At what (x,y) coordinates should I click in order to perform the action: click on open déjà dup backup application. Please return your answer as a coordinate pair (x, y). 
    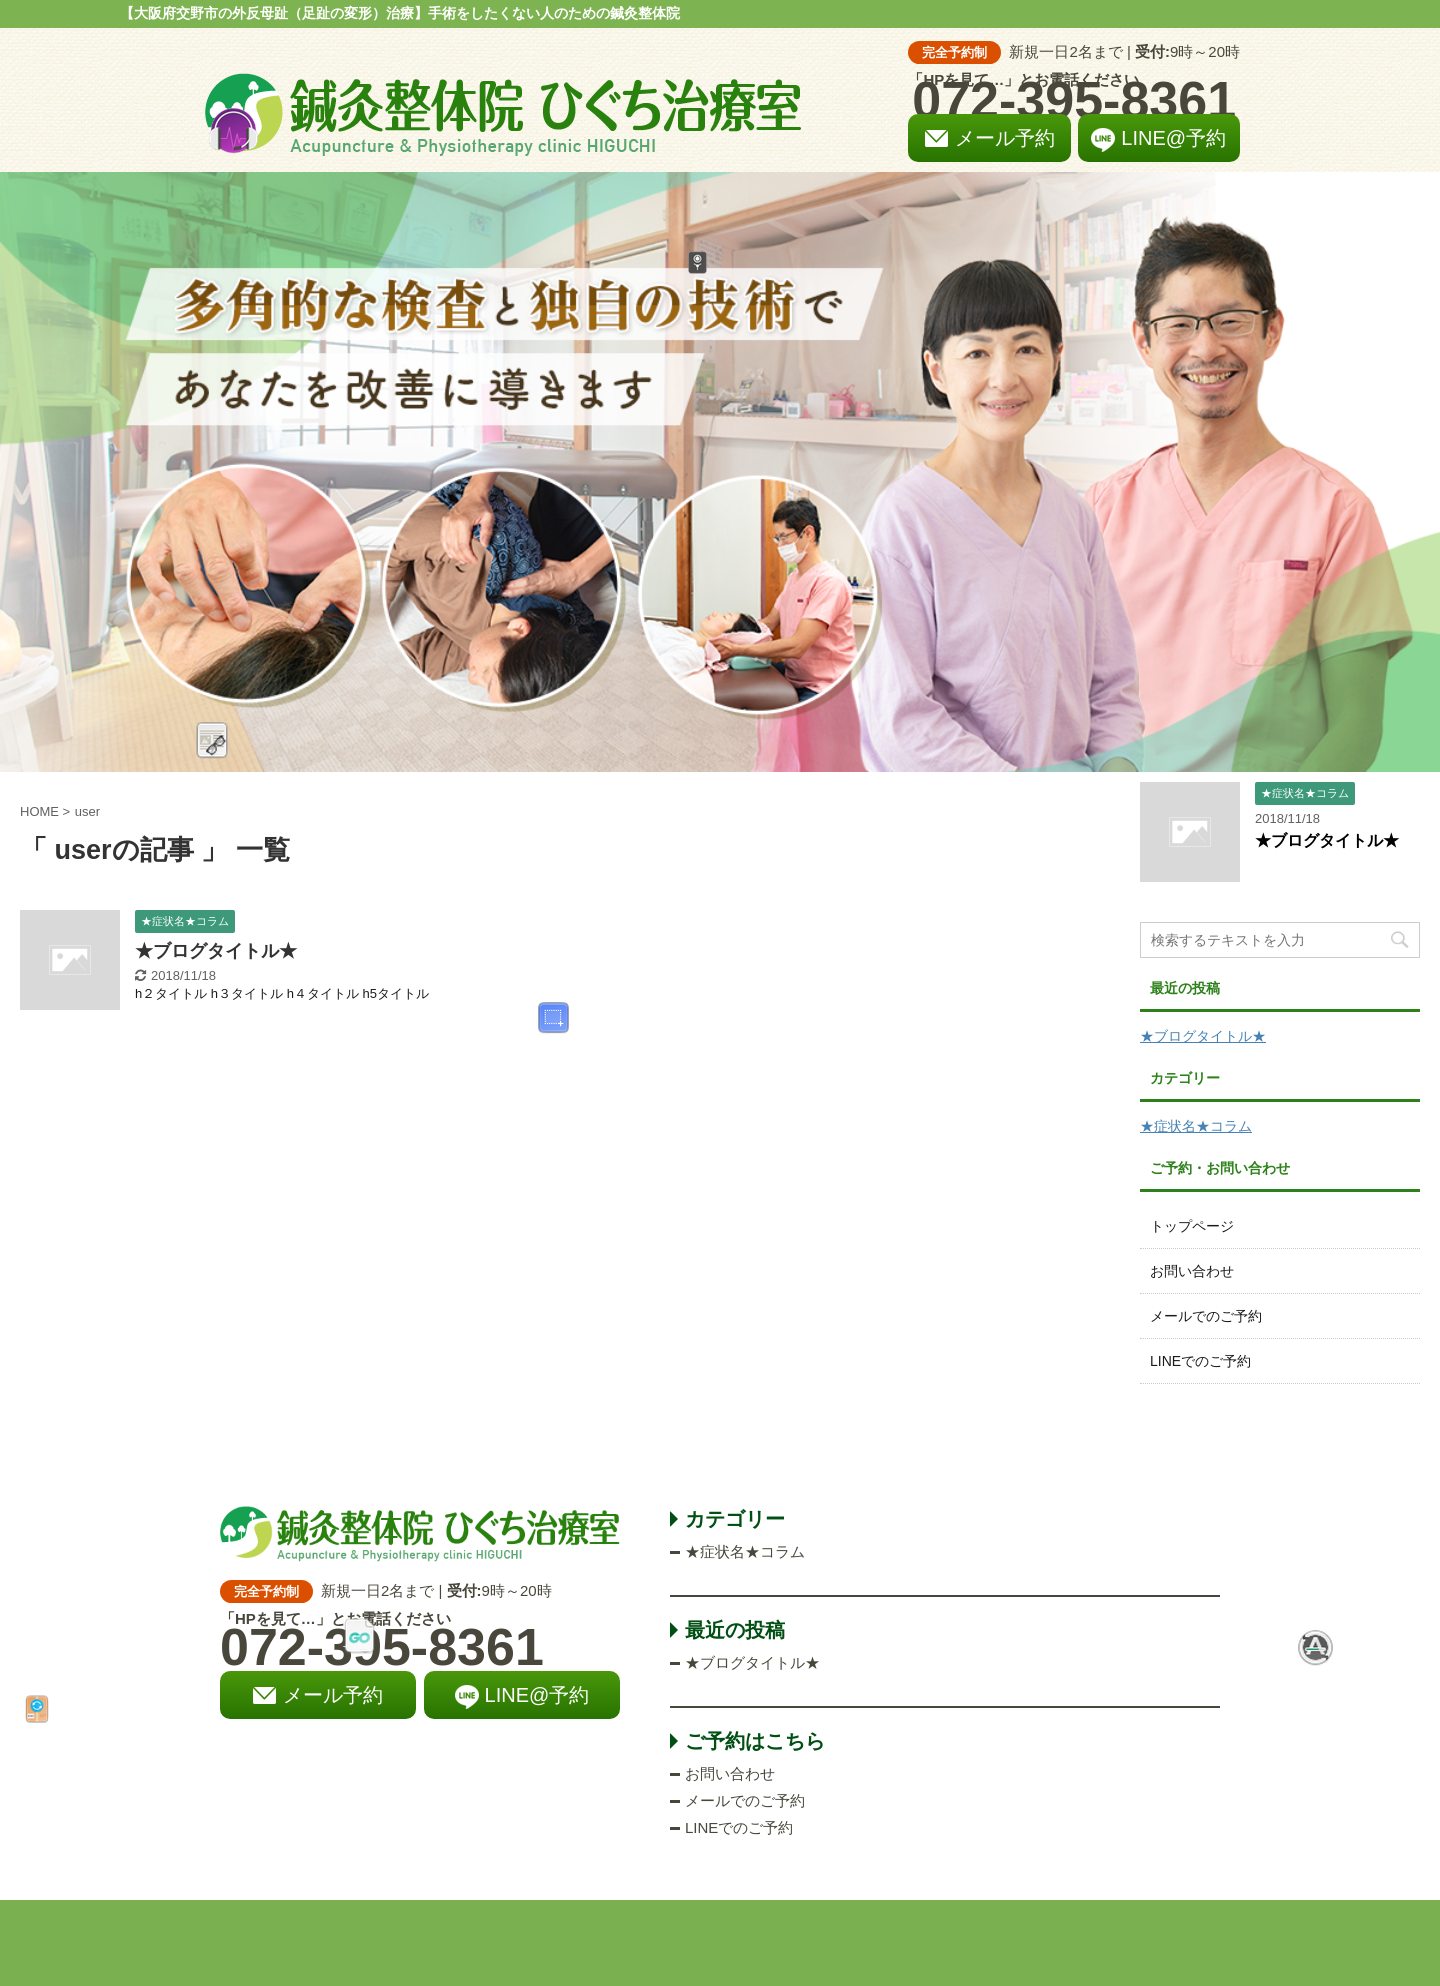
    Looking at the image, I should click on (697, 262).